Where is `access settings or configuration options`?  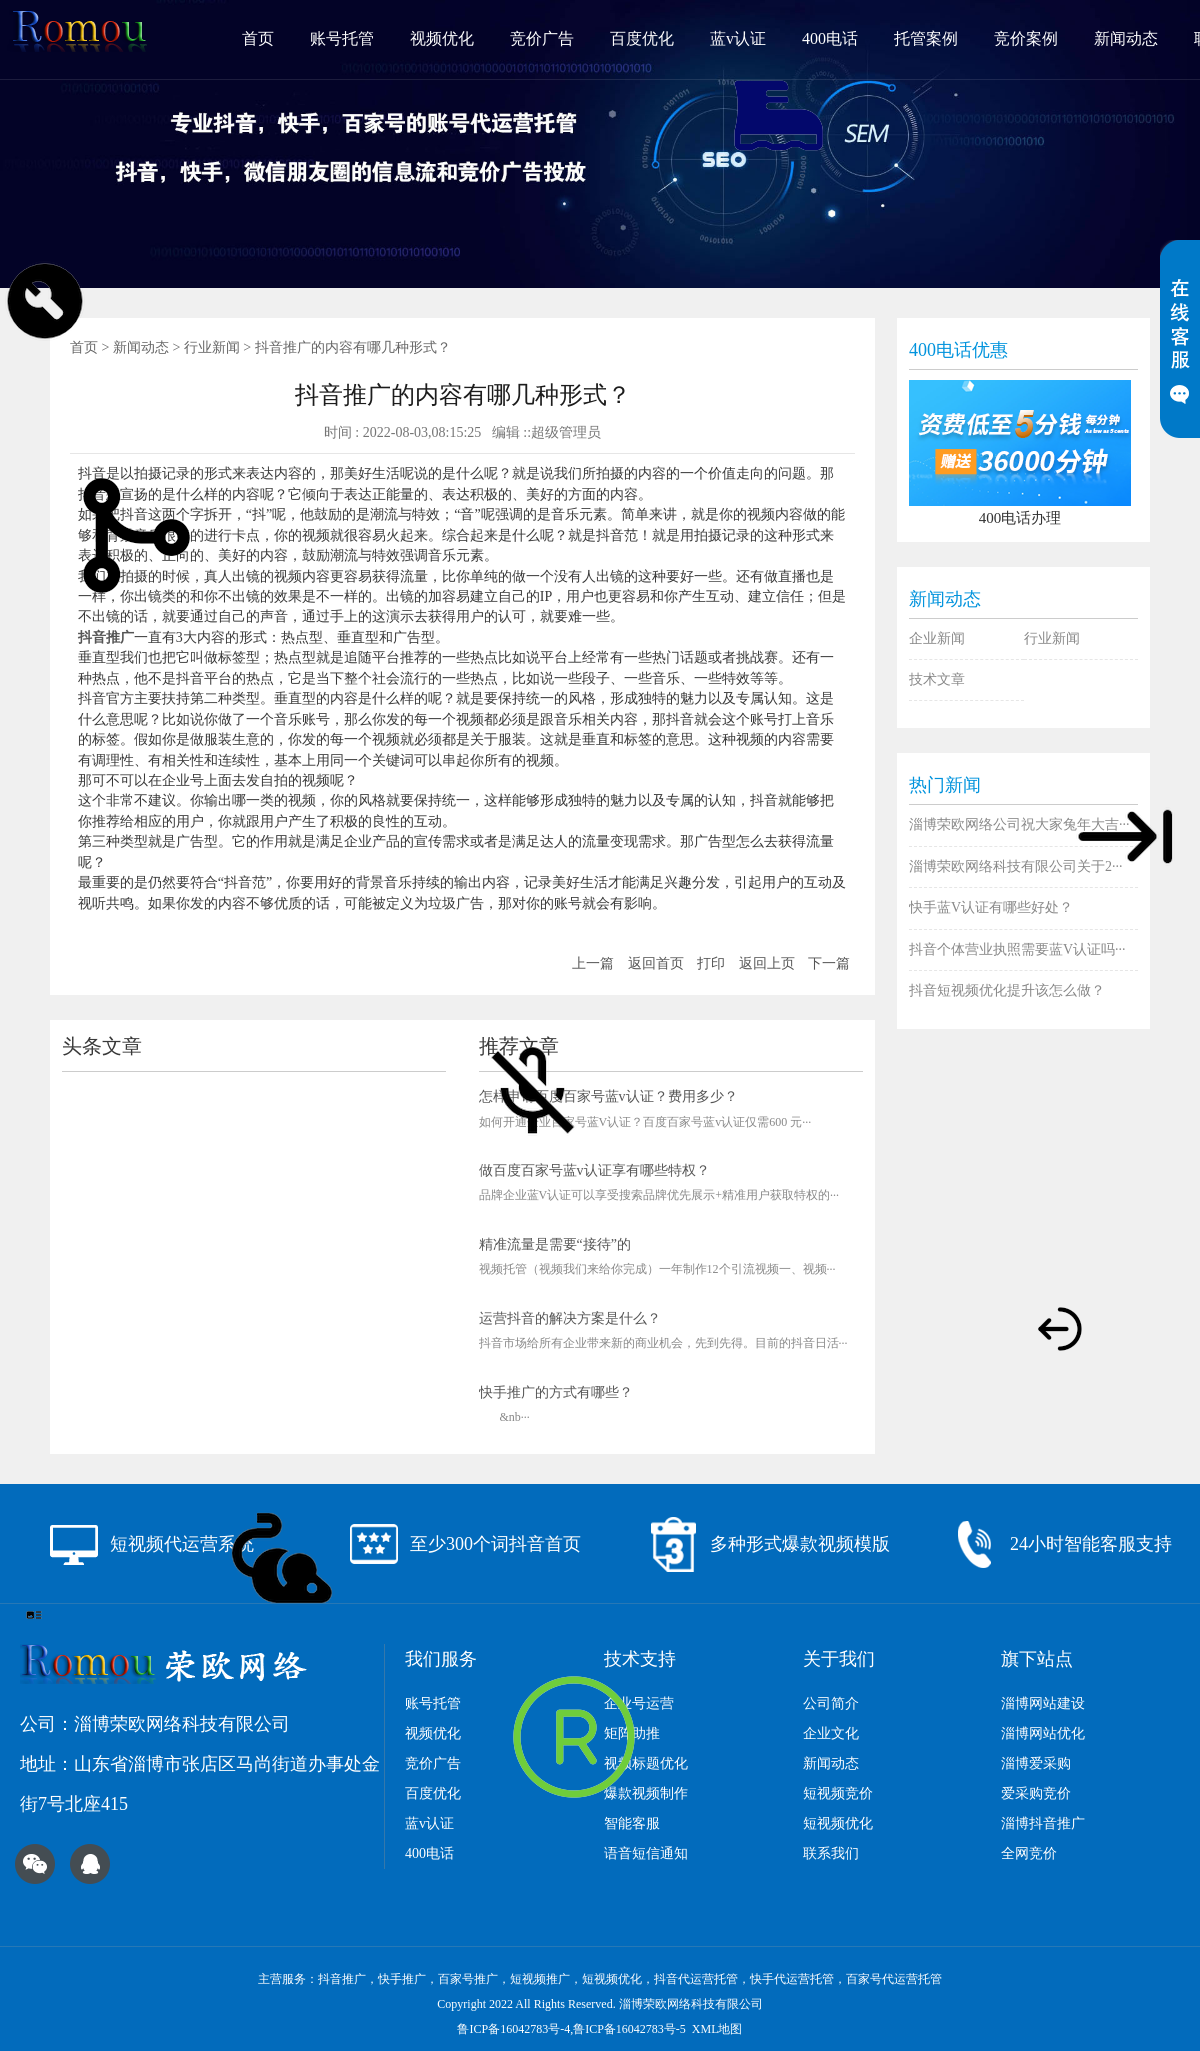
access settings or configuration options is located at coordinates (45, 301).